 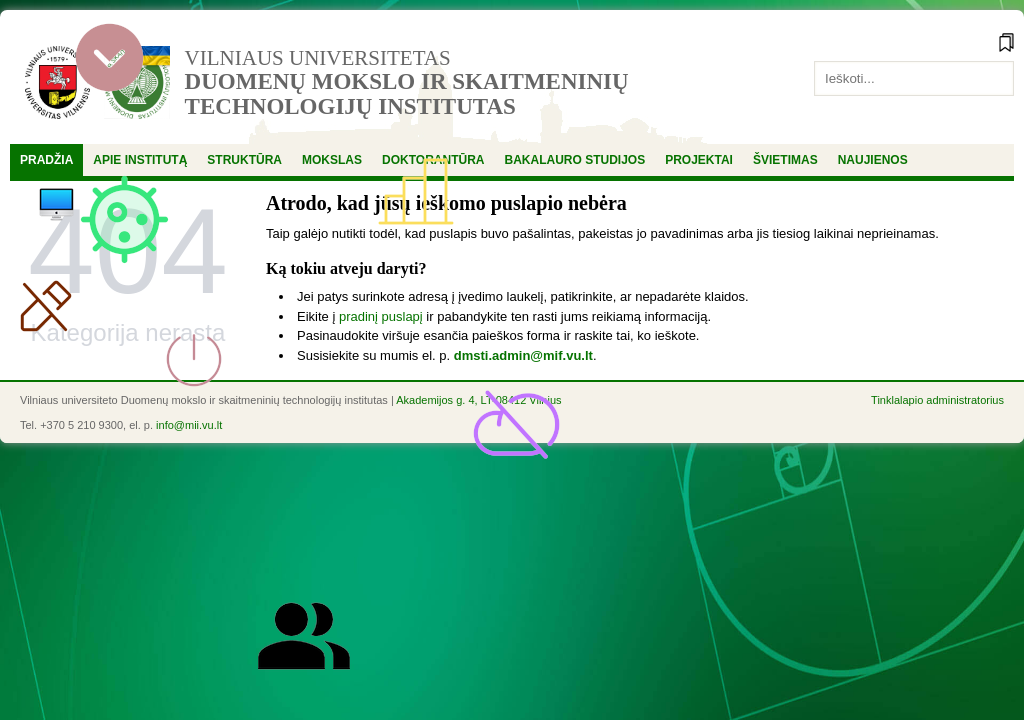 I want to click on editing is disabled, so click(x=45, y=307).